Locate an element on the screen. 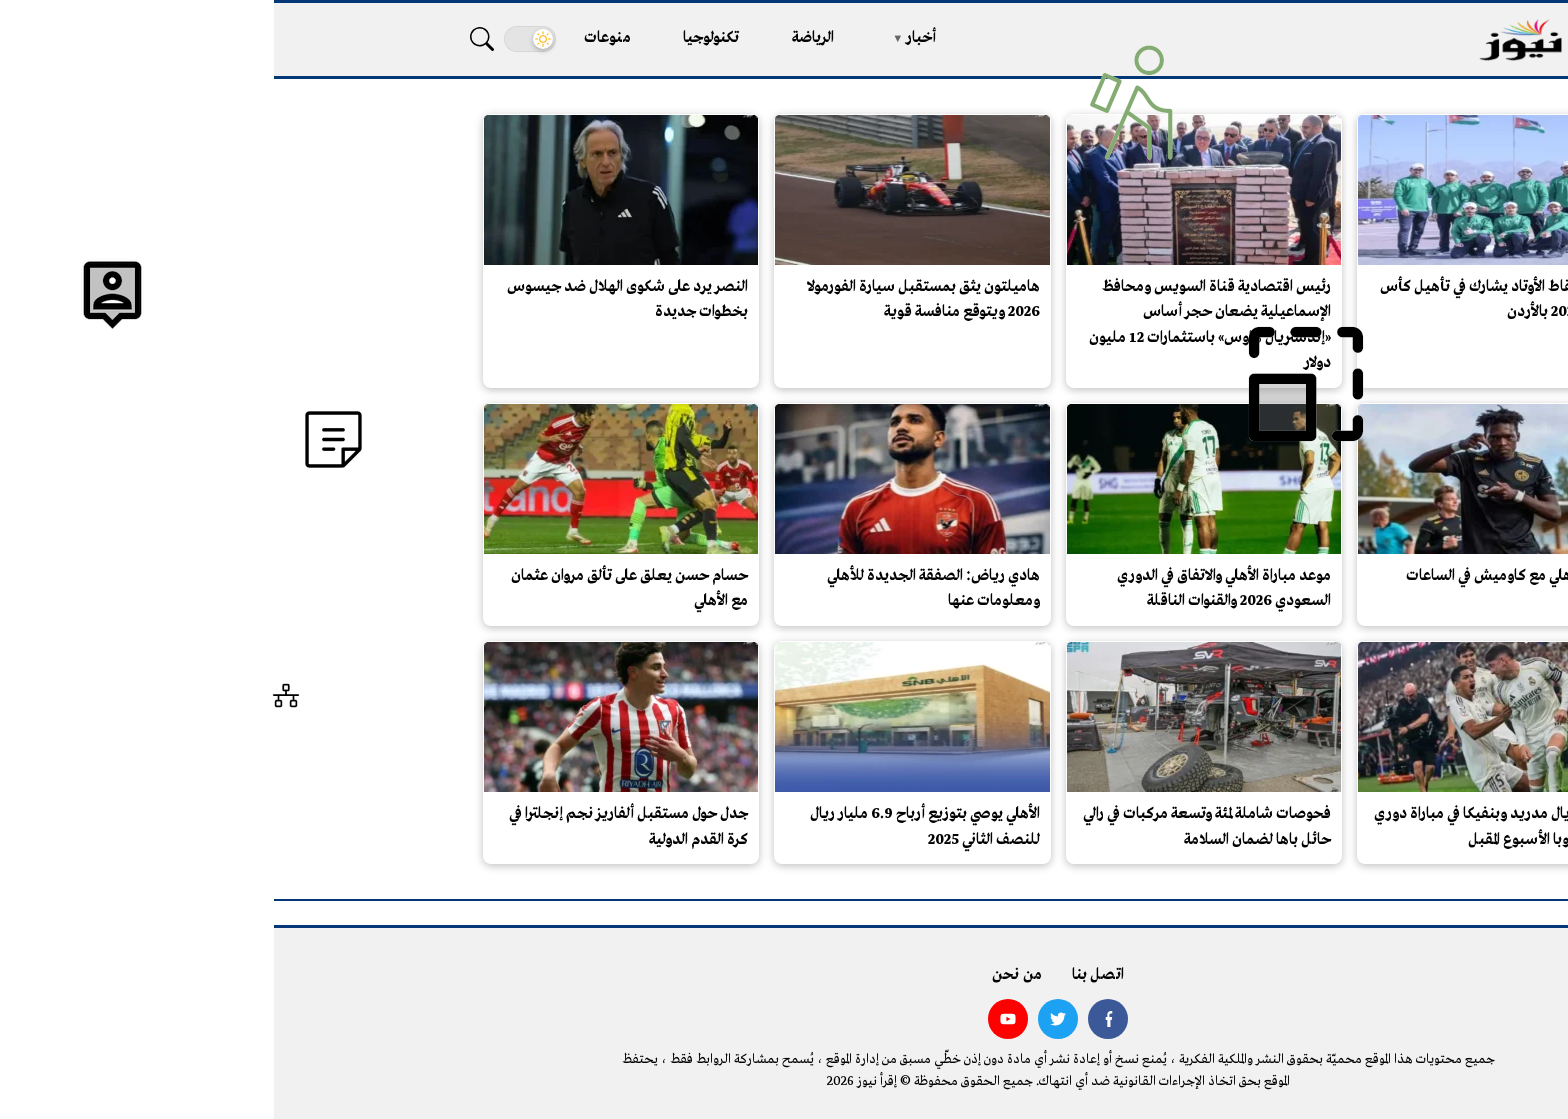  view a person's location on the map is located at coordinates (112, 293).